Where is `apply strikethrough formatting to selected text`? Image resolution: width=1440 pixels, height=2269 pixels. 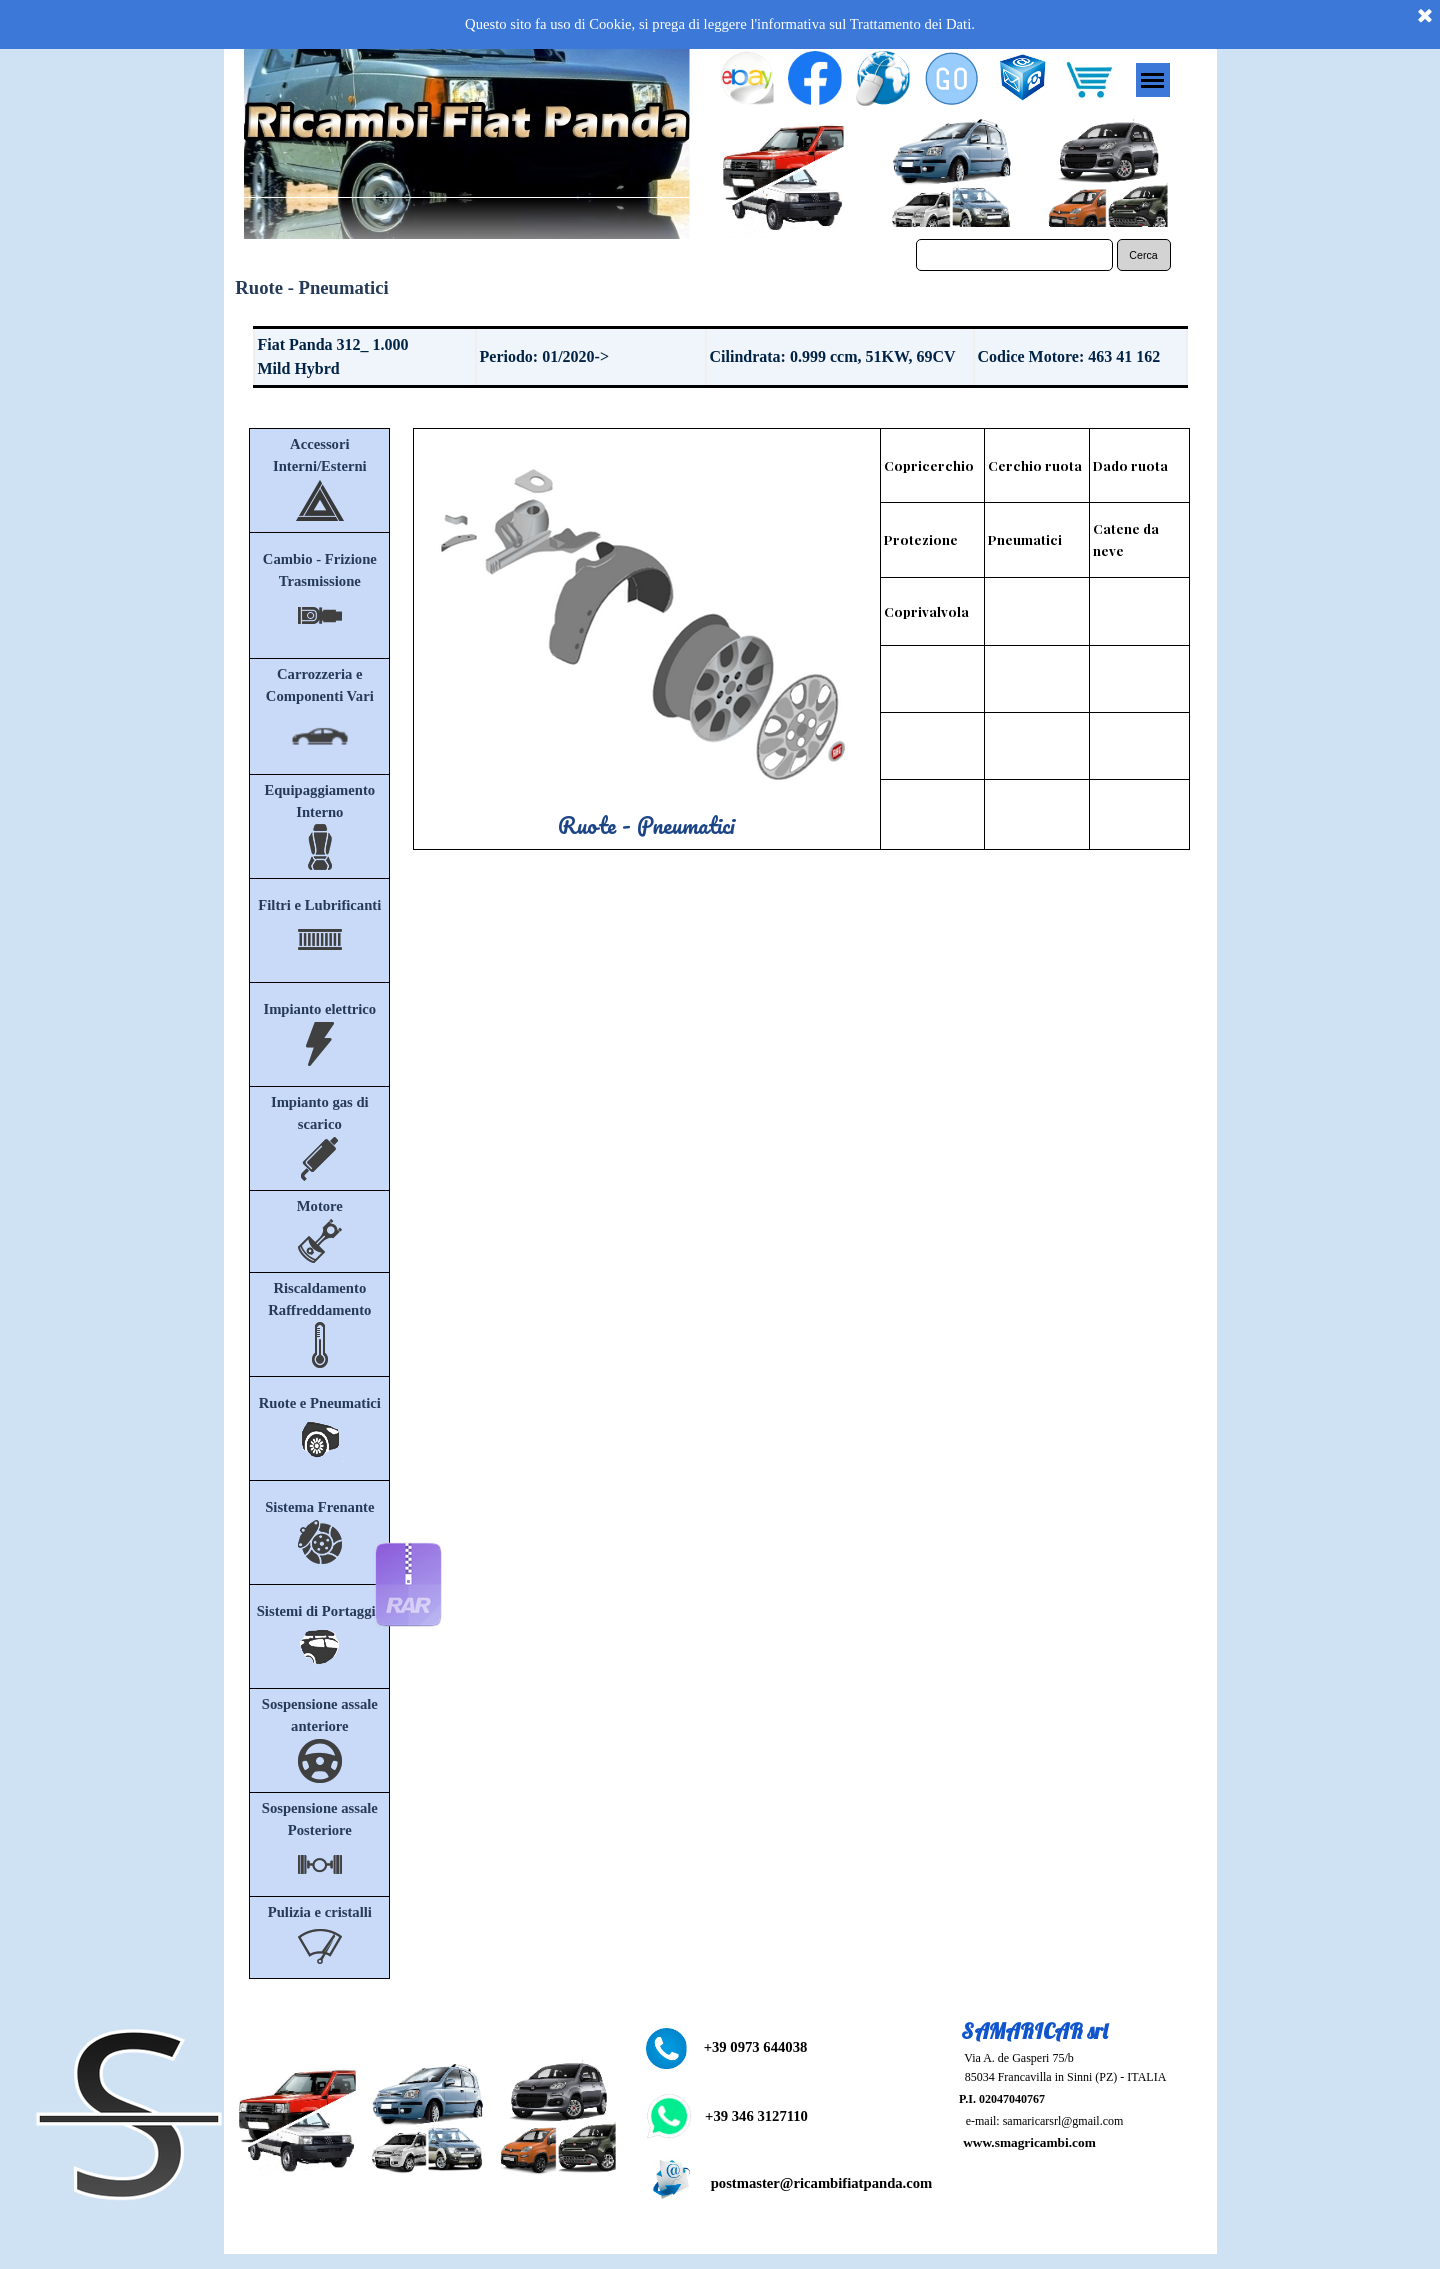 apply strikethrough formatting to selected text is located at coordinates (129, 2119).